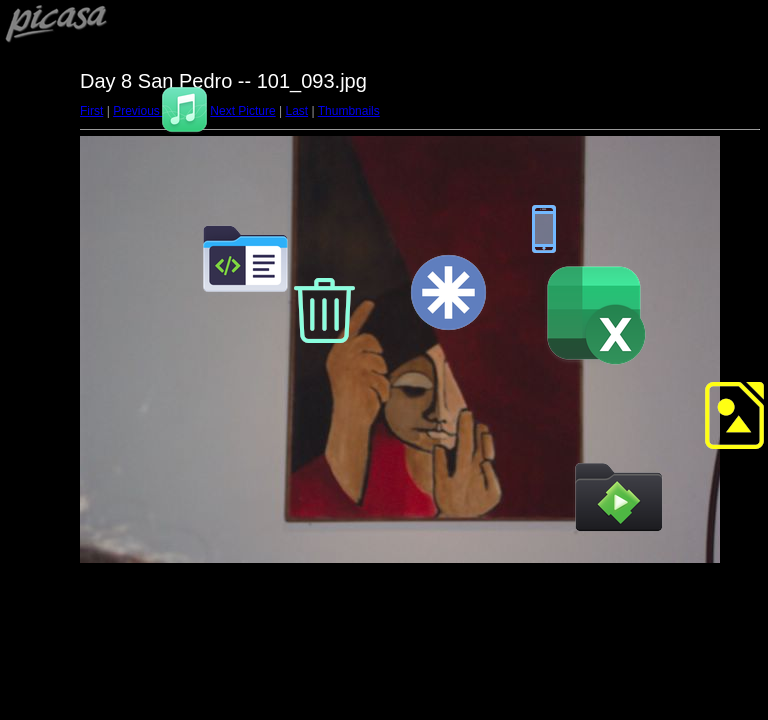  I want to click on open lx music desktop app, so click(184, 109).